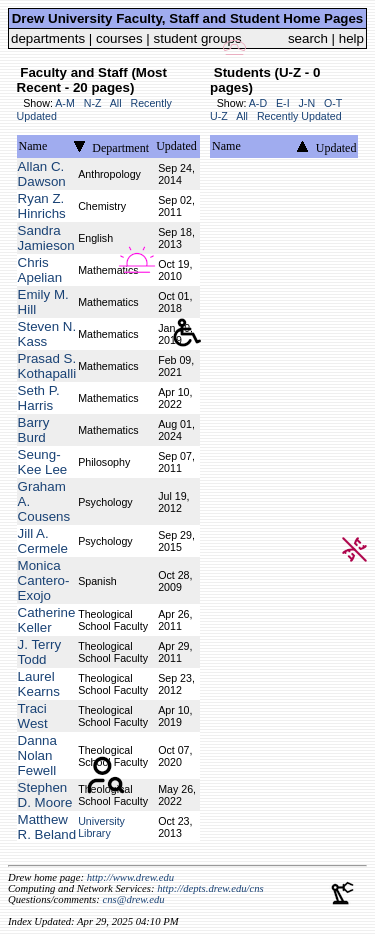 This screenshot has height=935, width=375. I want to click on toggle sunrise or sunset display mode, so click(137, 261).